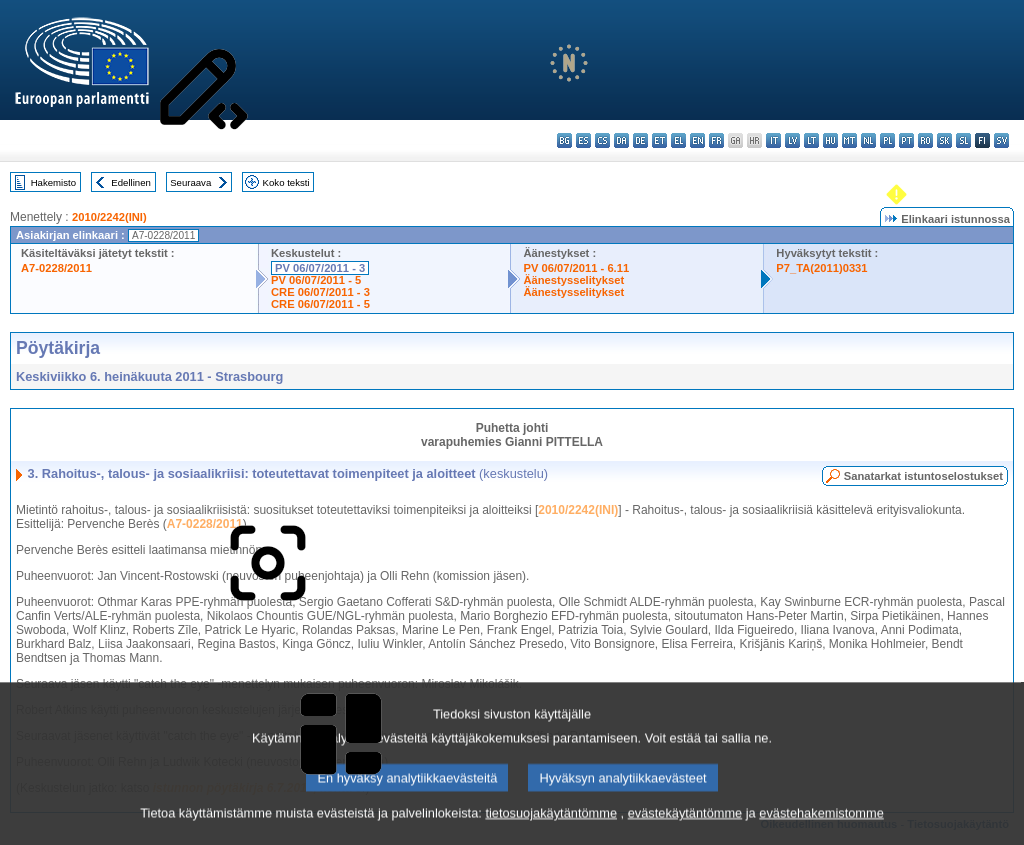 Image resolution: width=1024 pixels, height=845 pixels. I want to click on edit or write code, so click(199, 85).